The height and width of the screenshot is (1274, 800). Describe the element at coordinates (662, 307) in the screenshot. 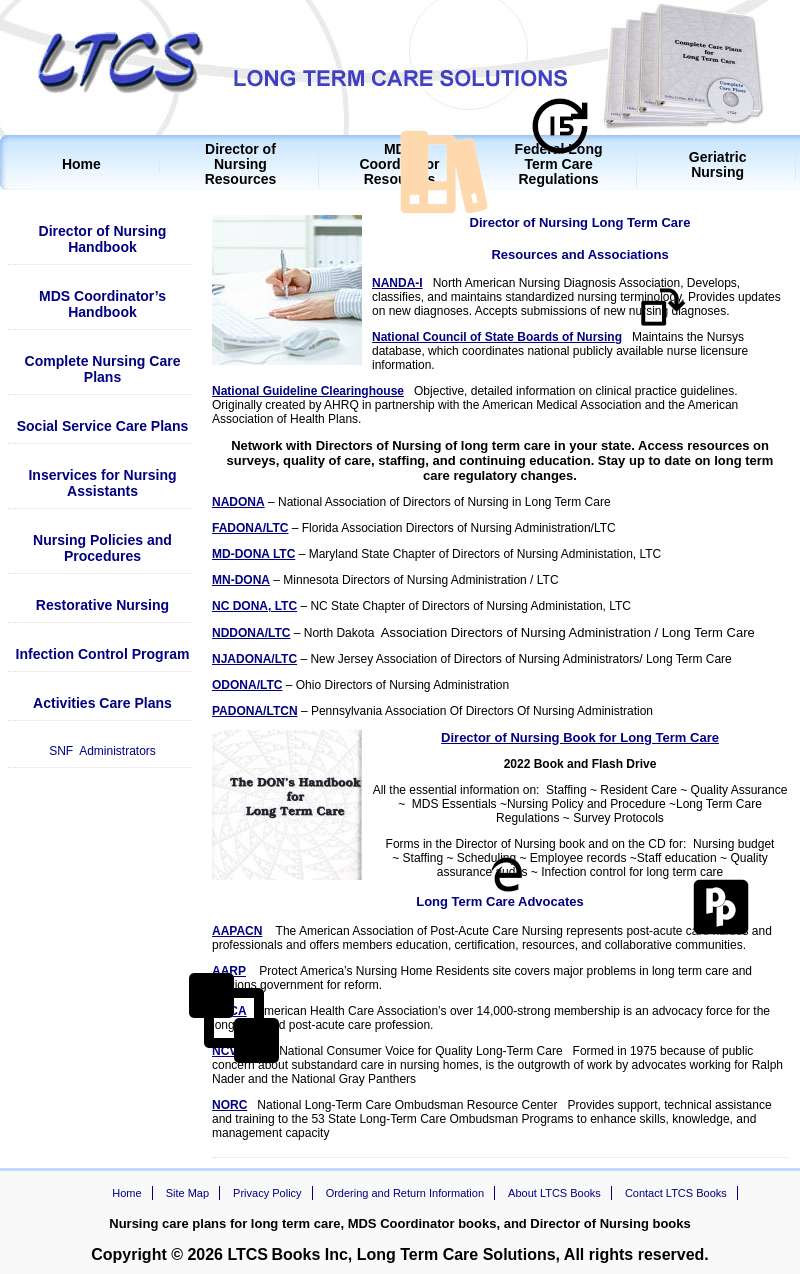

I see `rotate object clockwise` at that location.